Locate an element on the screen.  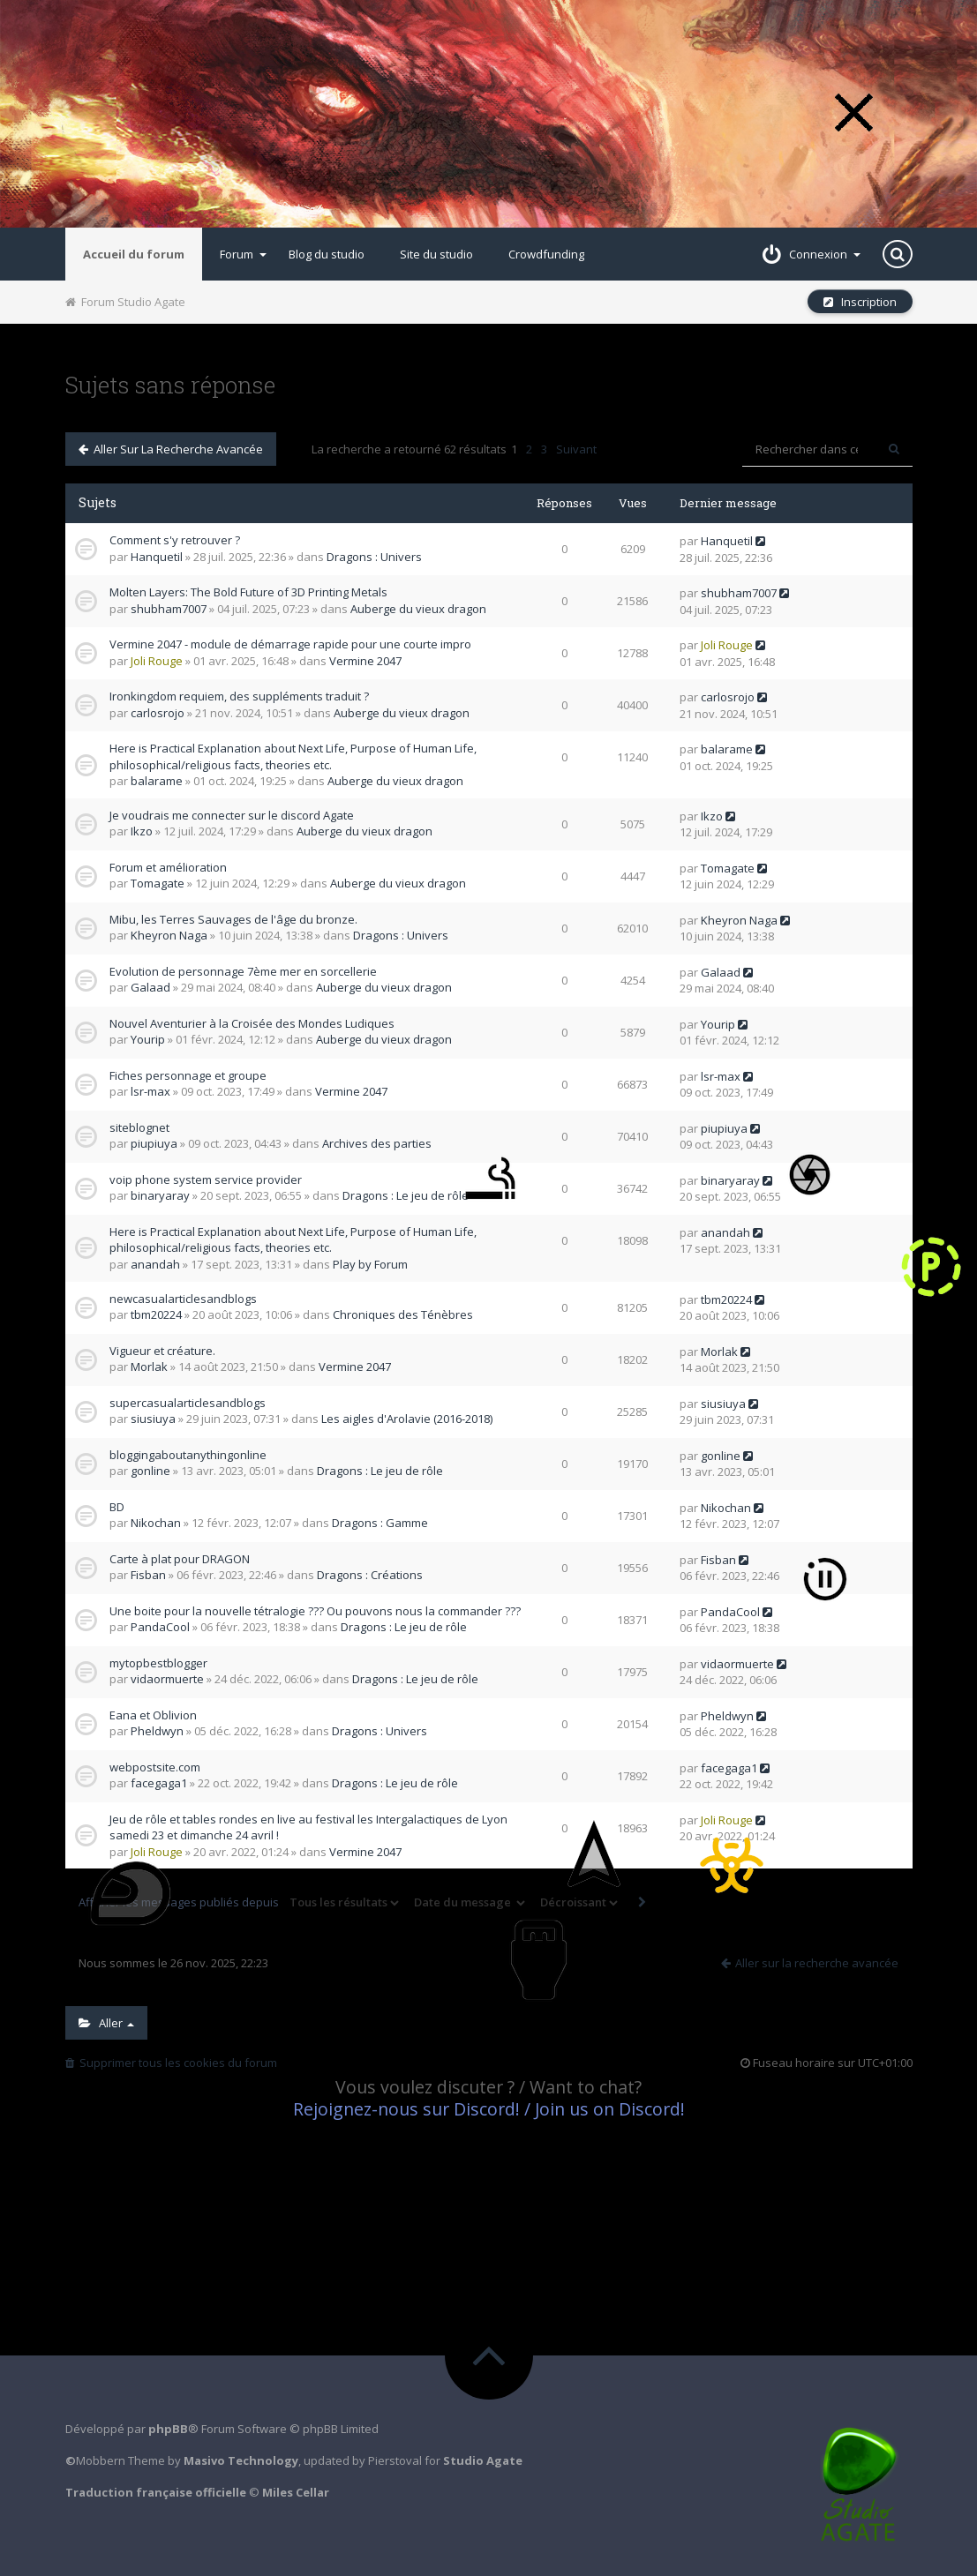
indicates a smoking-permitted area is located at coordinates (490, 1181).